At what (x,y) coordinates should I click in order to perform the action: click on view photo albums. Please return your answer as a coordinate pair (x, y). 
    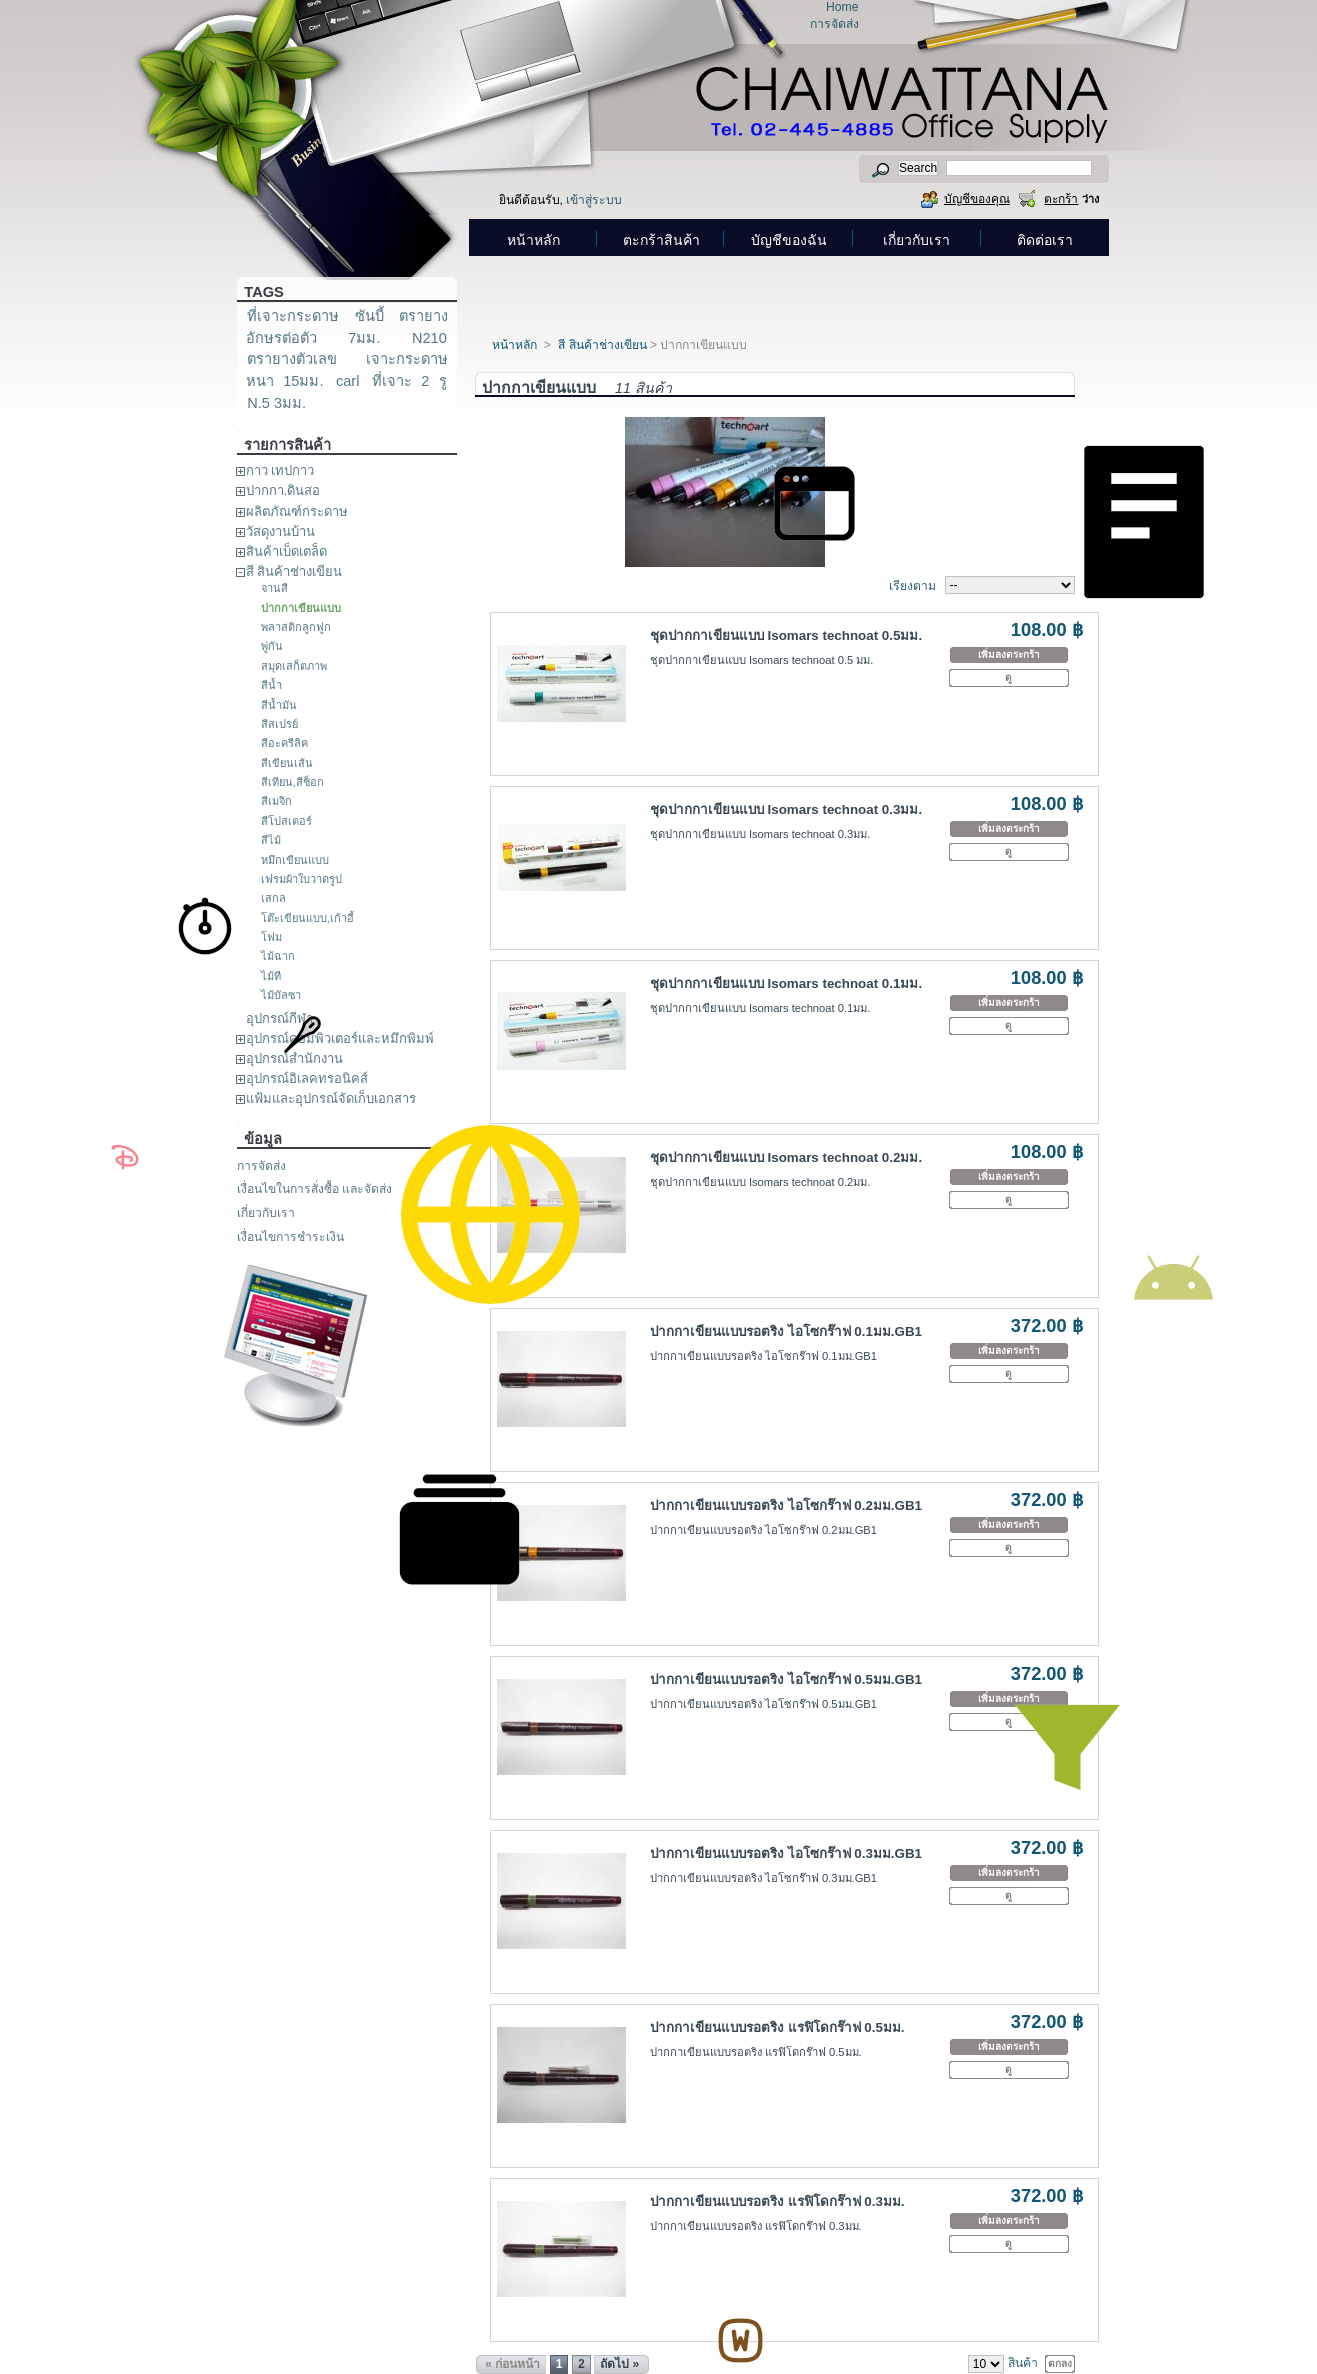
    Looking at the image, I should click on (459, 1529).